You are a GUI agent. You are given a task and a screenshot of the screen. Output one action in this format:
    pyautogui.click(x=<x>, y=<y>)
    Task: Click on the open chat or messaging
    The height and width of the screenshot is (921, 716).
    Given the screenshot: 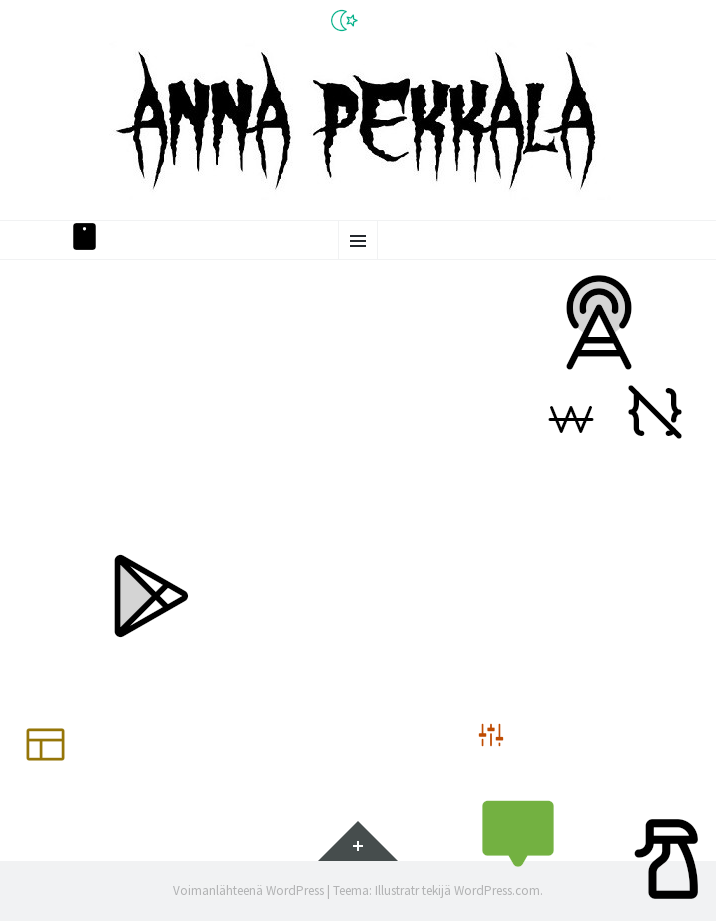 What is the action you would take?
    pyautogui.click(x=518, y=831)
    